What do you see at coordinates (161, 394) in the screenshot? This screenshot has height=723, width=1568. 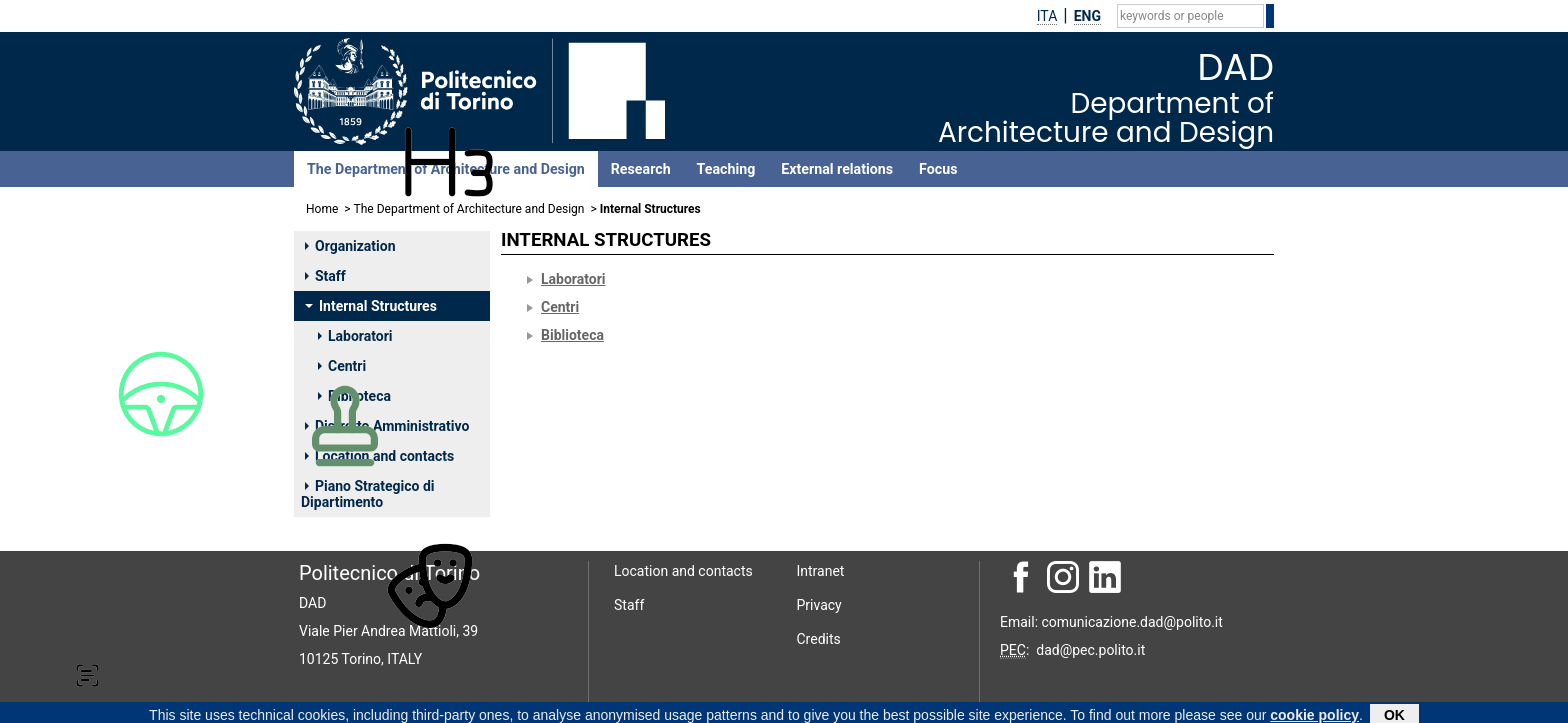 I see `access driving or navigation mode` at bounding box center [161, 394].